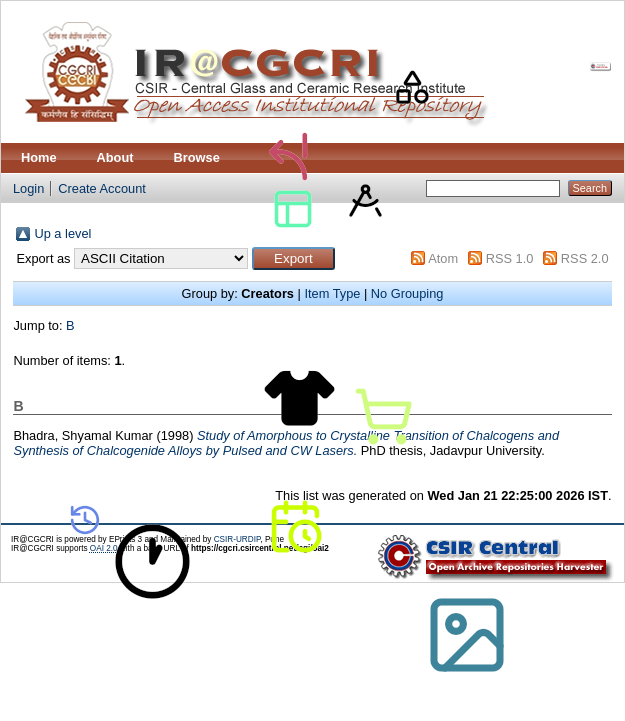  I want to click on access shape tools or drawing options, so click(412, 87).